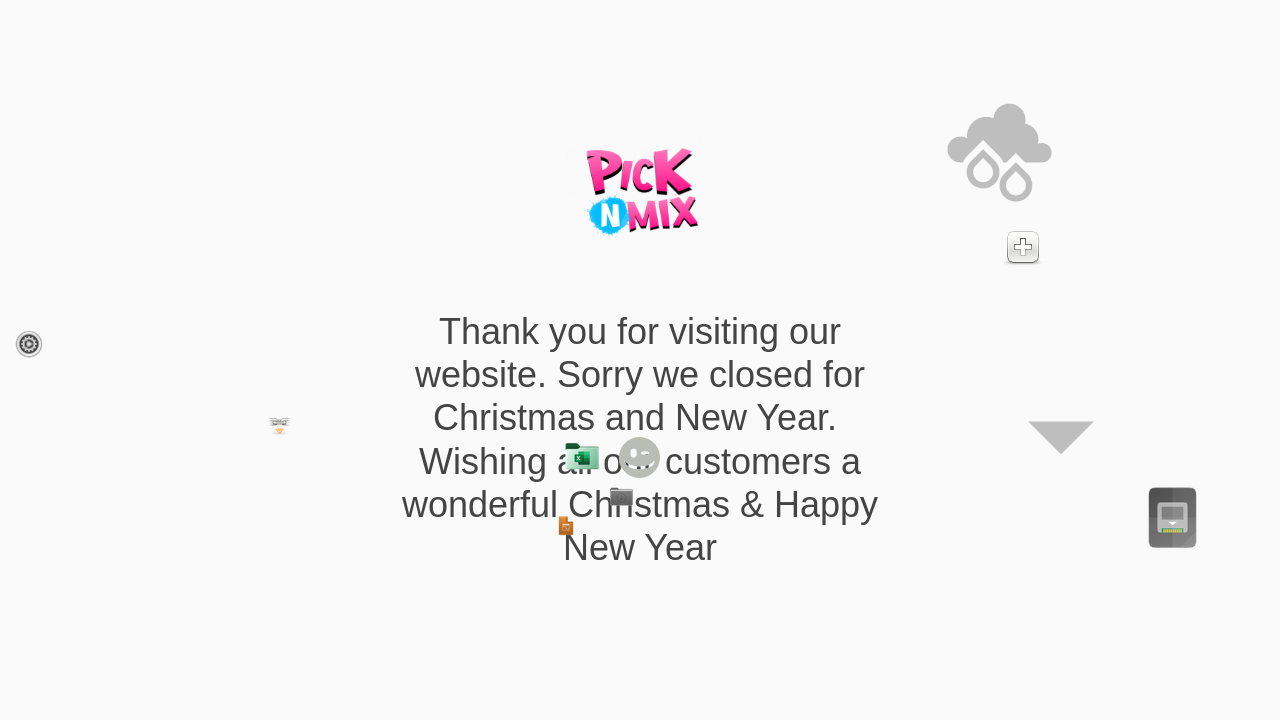 The height and width of the screenshot is (720, 1280). Describe the element at coordinates (582, 457) in the screenshot. I see `open folder containing Excel spreadsheets` at that location.